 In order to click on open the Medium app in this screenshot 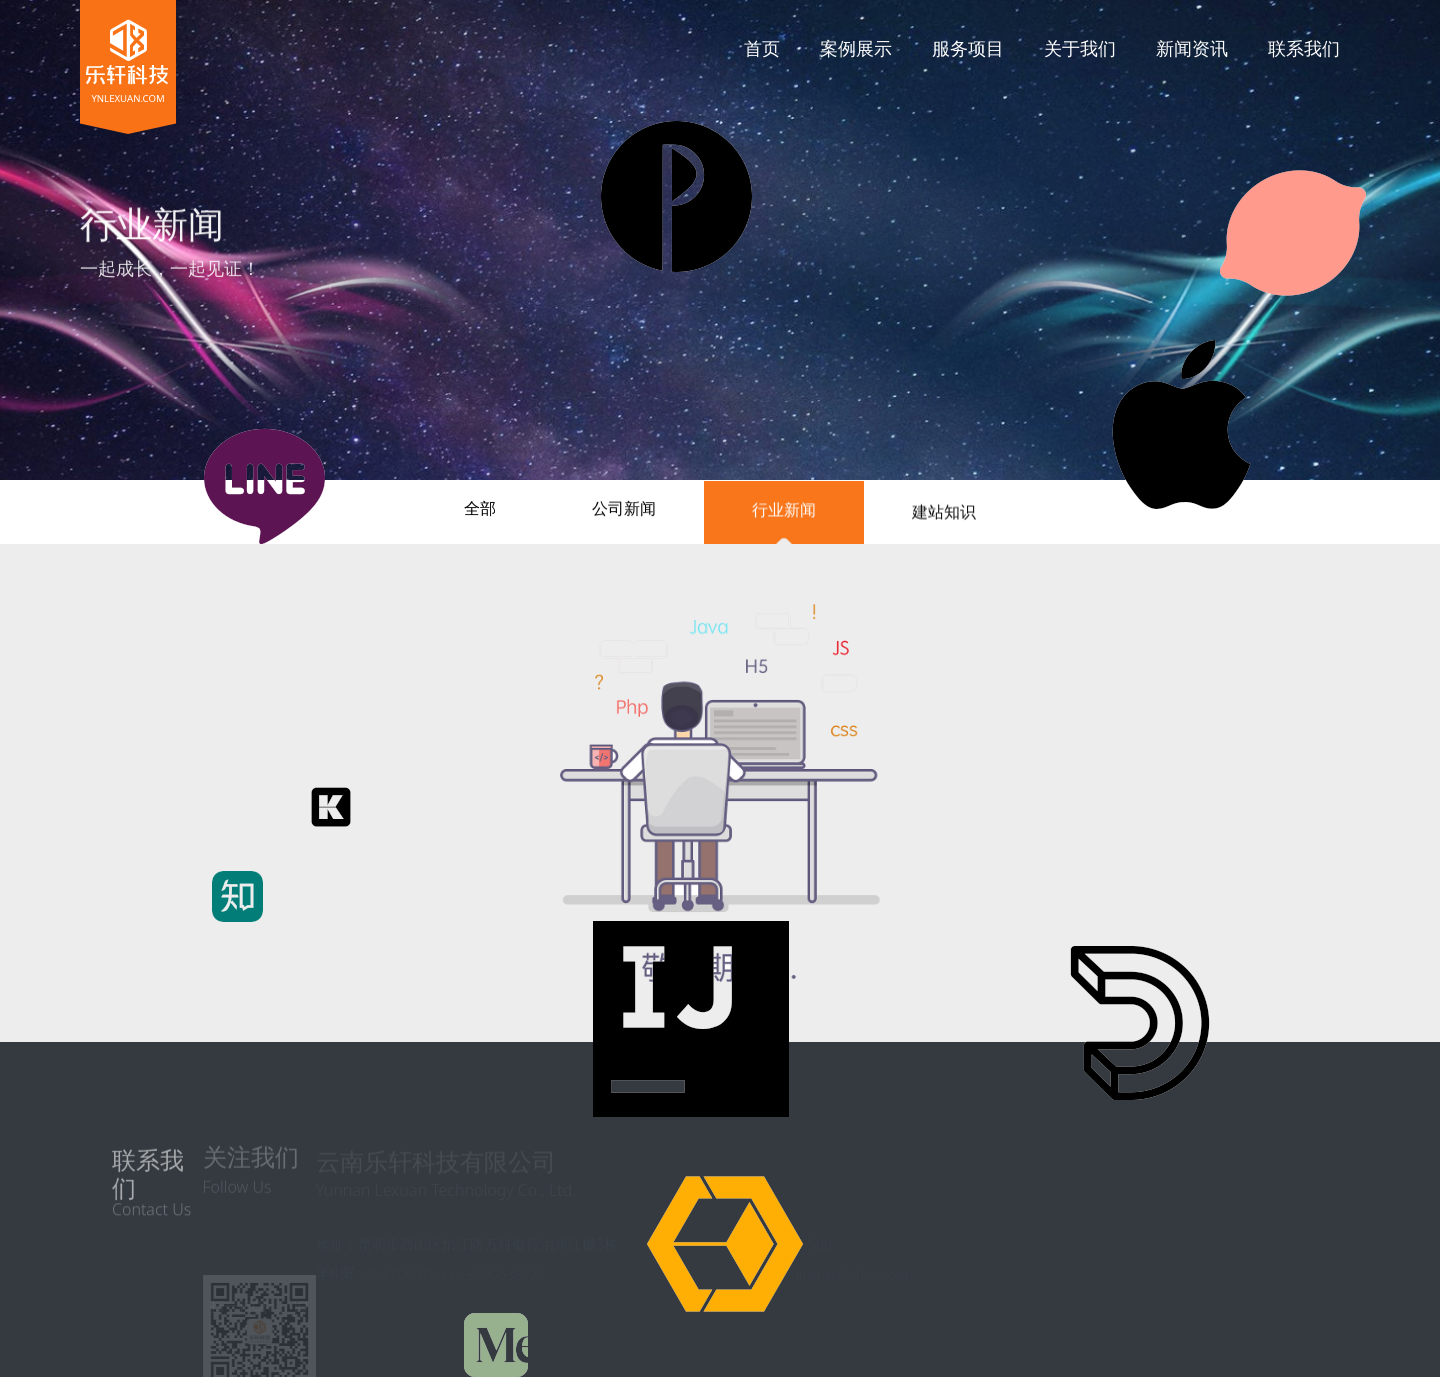, I will do `click(496, 1345)`.